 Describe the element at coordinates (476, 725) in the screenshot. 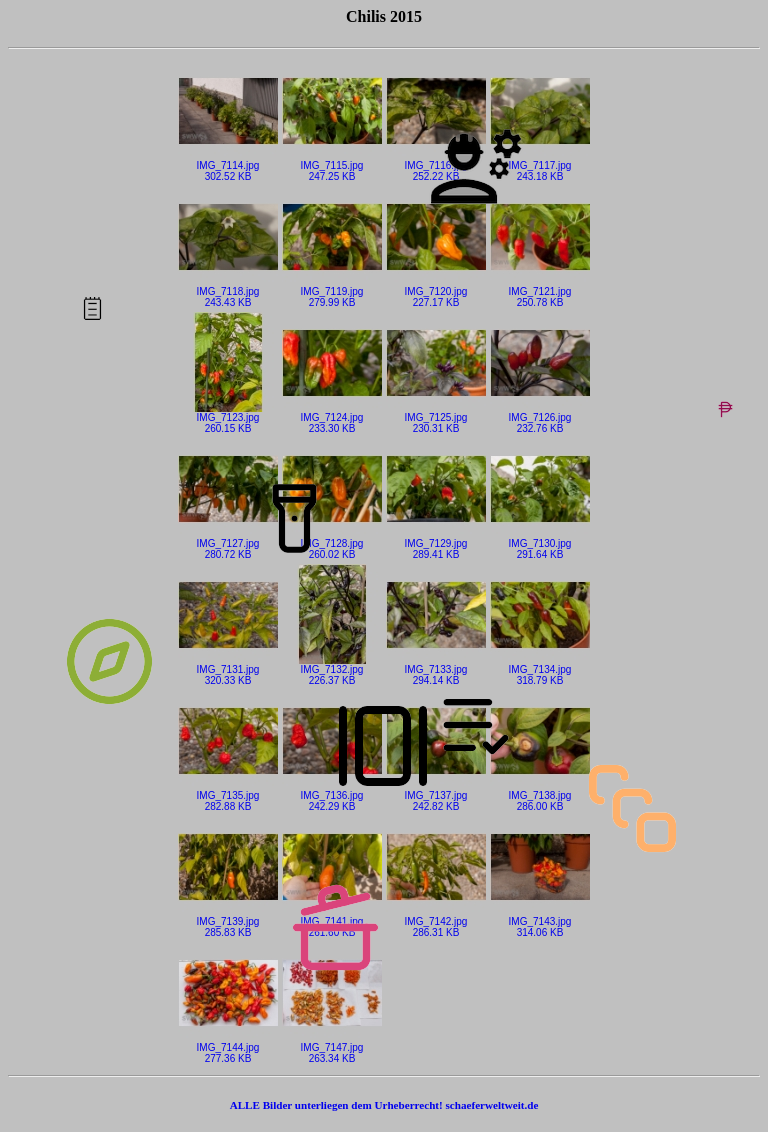

I see `view completed tasks` at that location.